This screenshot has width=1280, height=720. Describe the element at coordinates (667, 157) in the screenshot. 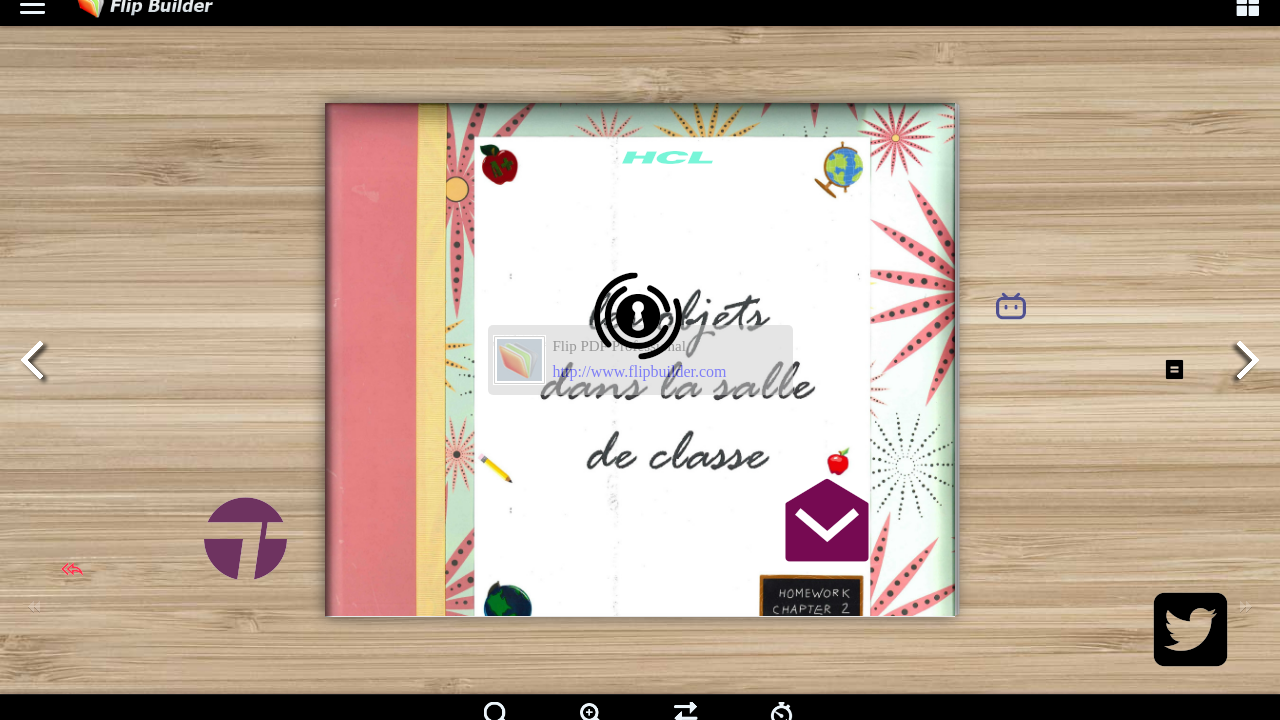

I see `HCL Technologies company logo` at that location.